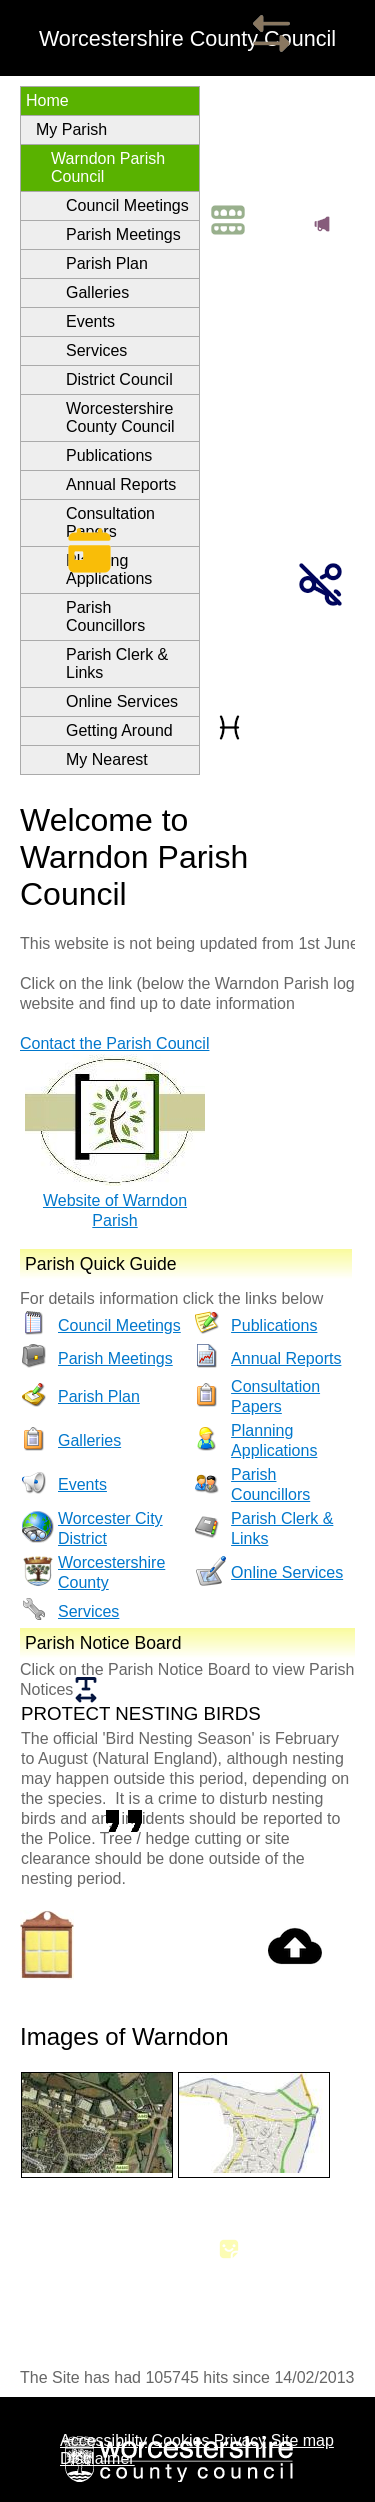 The width and height of the screenshot is (375, 2502). Describe the element at coordinates (228, 220) in the screenshot. I see `access dental or oral health features` at that location.